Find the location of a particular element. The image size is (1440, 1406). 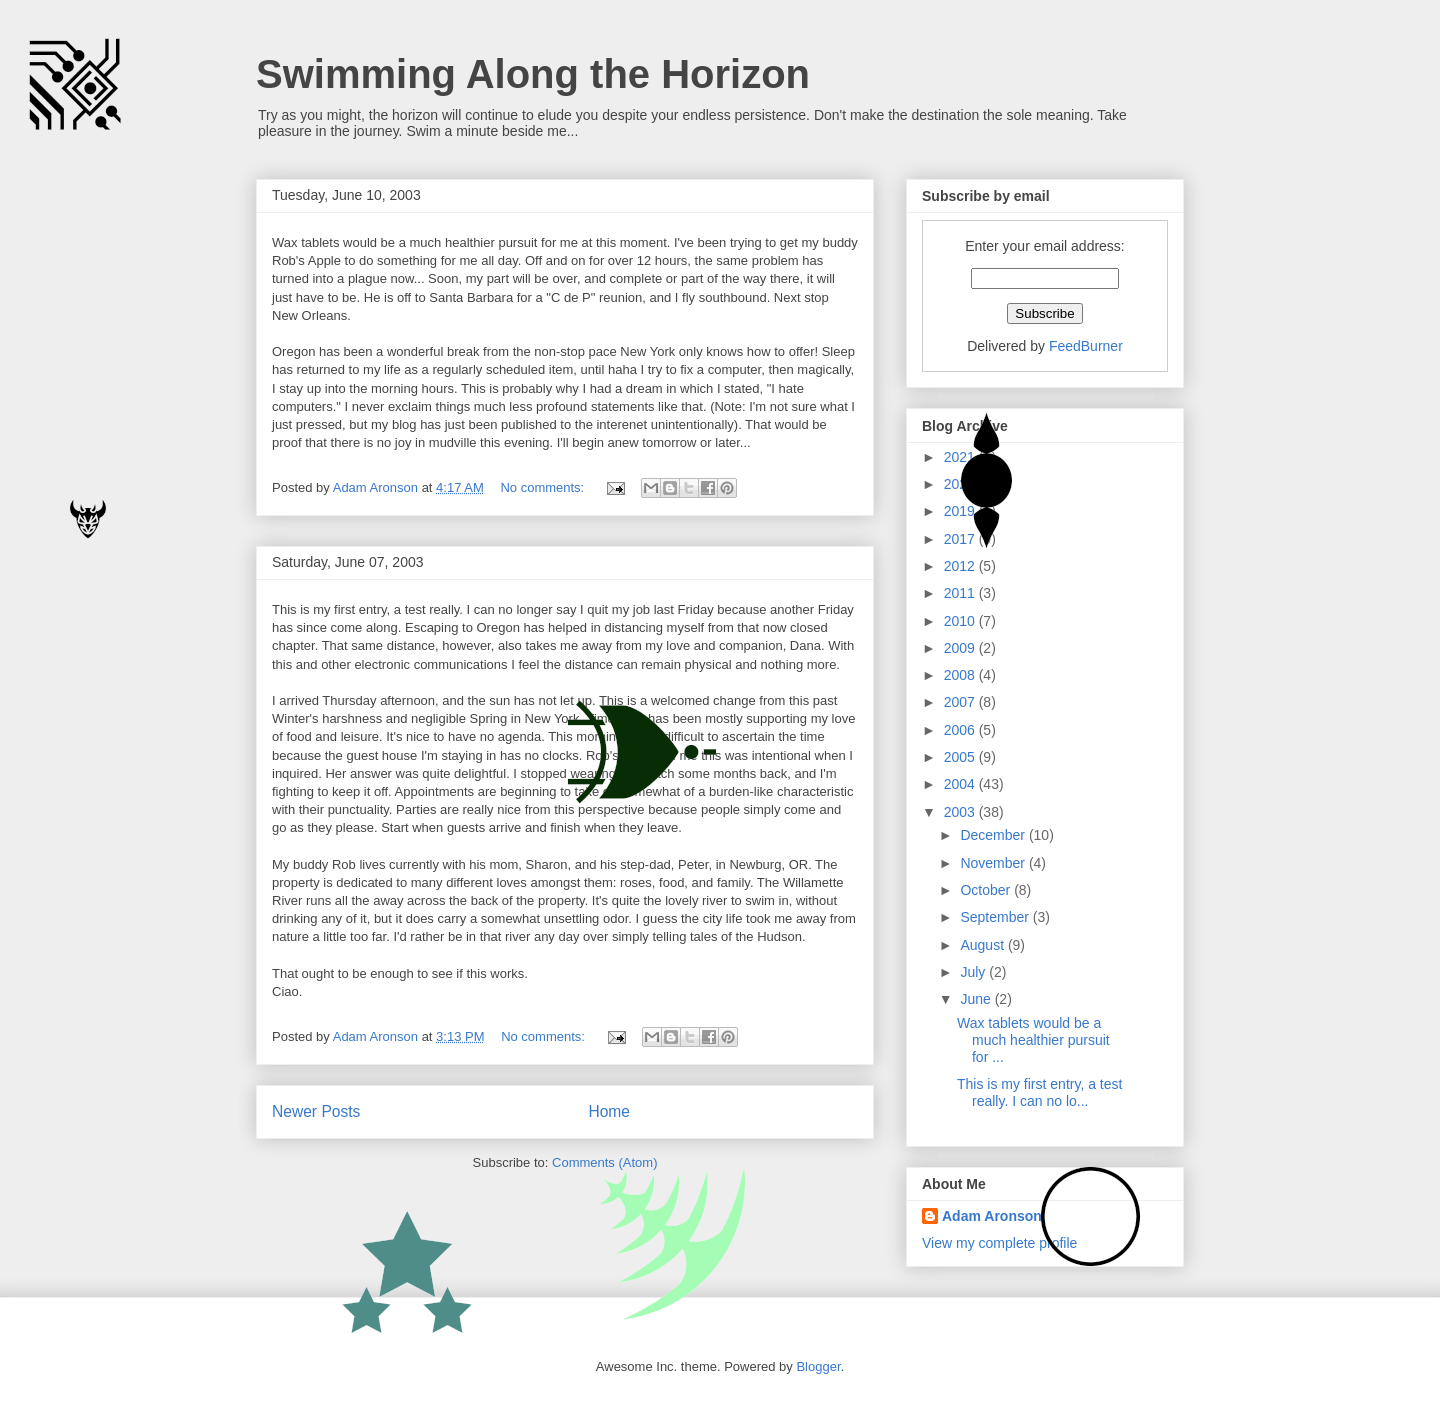

XNOR logic gate symbol in circuit design tool is located at coordinates (642, 752).